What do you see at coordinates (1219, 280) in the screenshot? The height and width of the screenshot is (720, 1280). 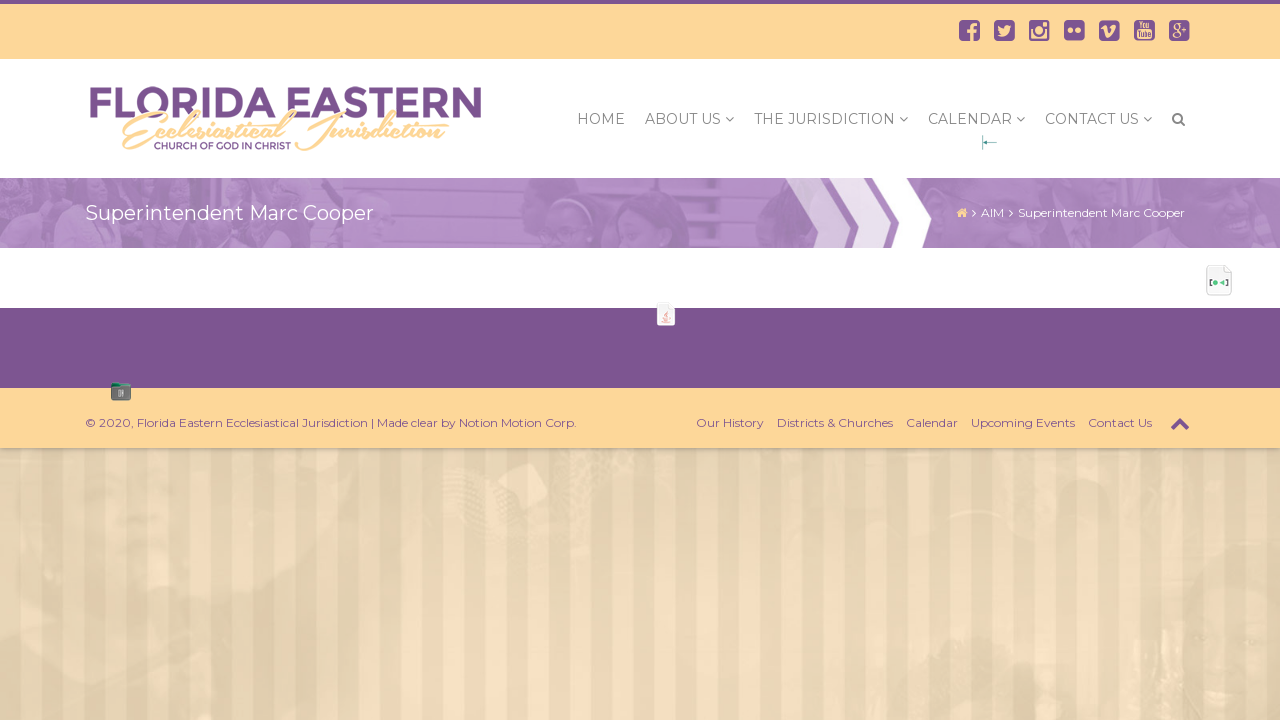 I see `systemd unit configuration file` at bounding box center [1219, 280].